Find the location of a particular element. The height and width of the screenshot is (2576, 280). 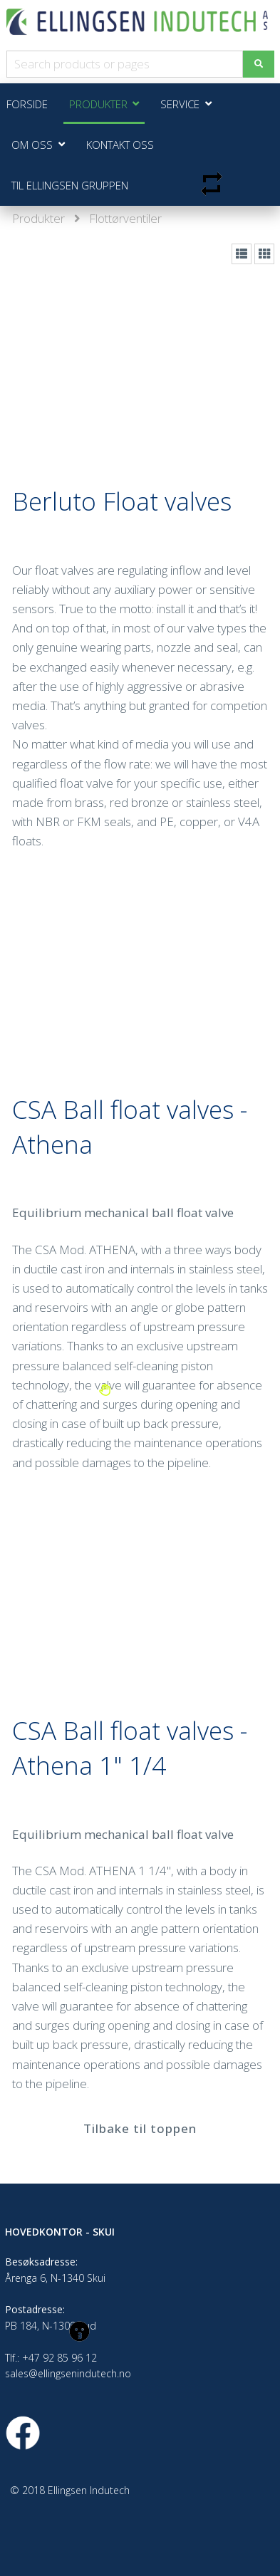

enable repeat mode for media playback is located at coordinates (212, 184).